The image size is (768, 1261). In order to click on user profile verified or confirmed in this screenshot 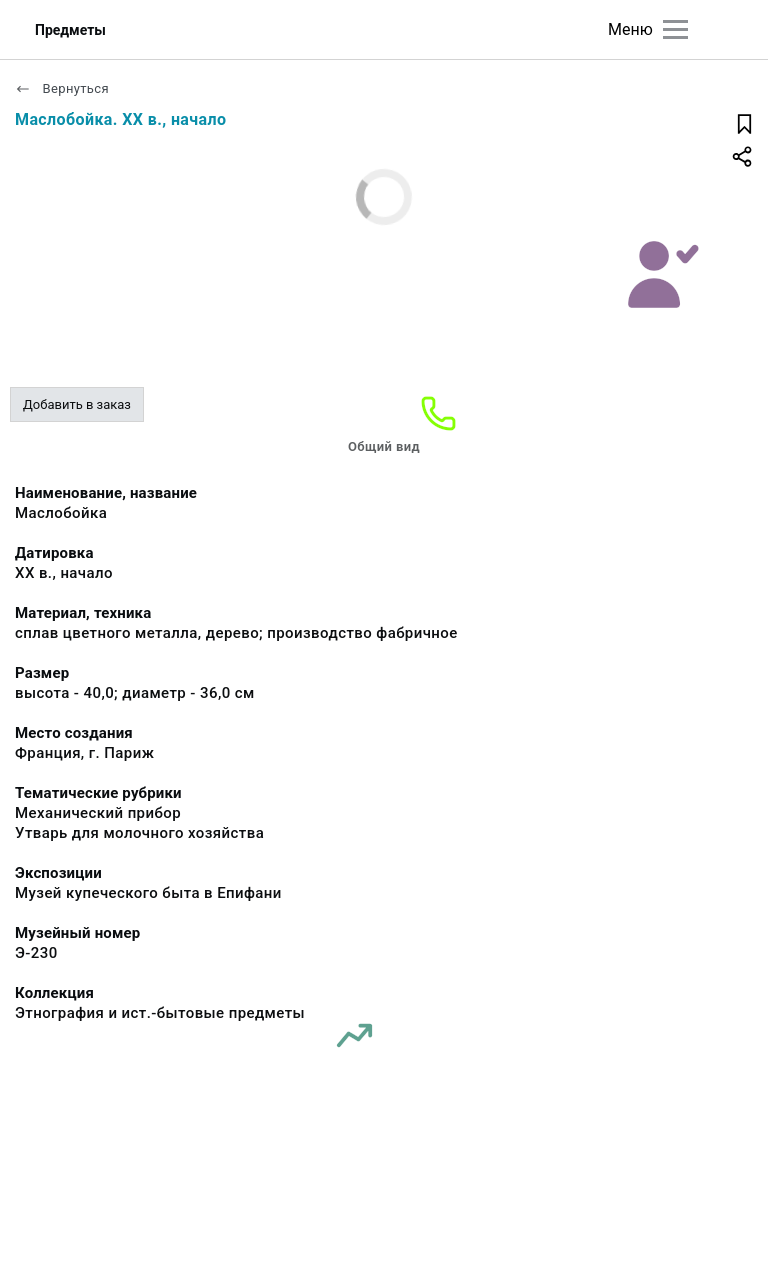, I will do `click(661, 274)`.